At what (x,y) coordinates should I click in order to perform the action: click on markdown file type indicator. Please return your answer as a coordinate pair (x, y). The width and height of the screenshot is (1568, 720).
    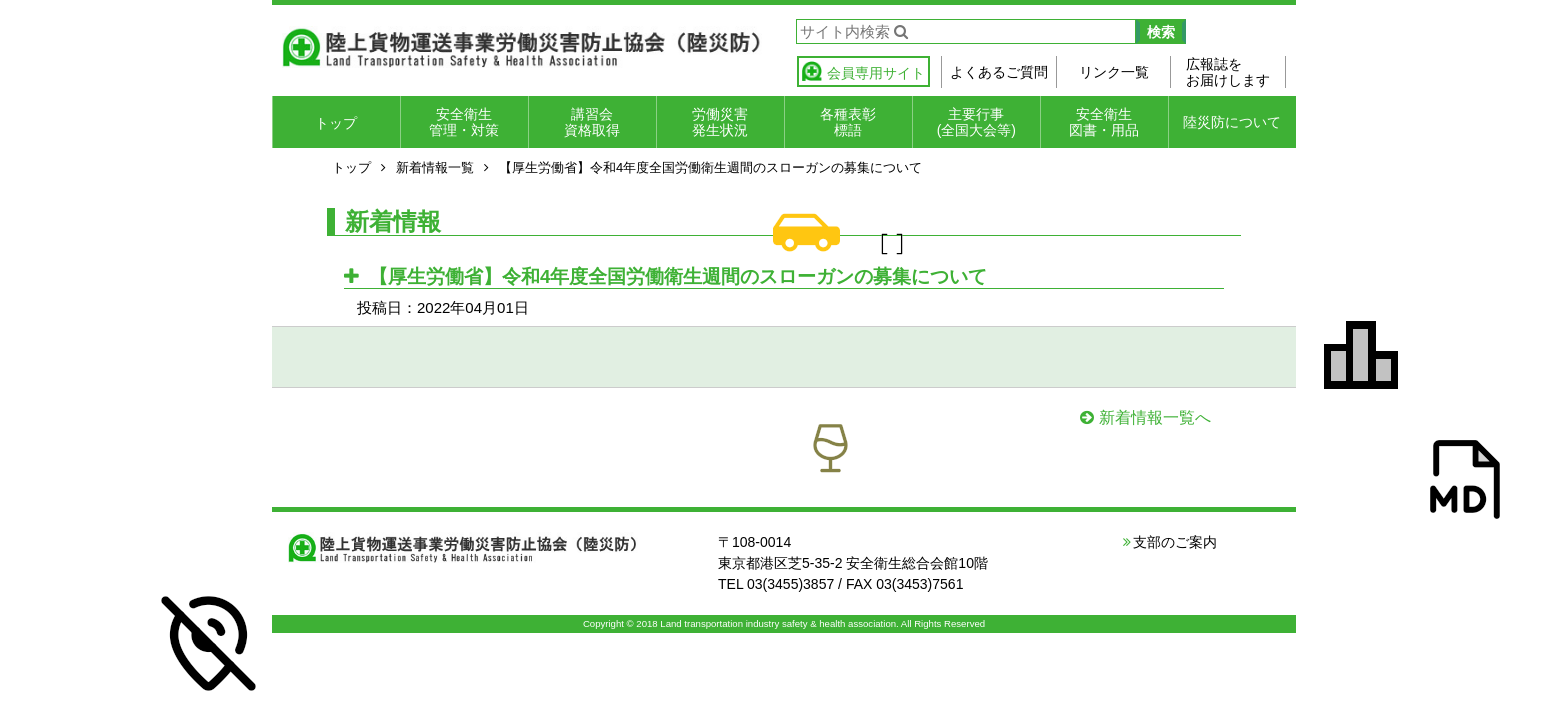
    Looking at the image, I should click on (1466, 479).